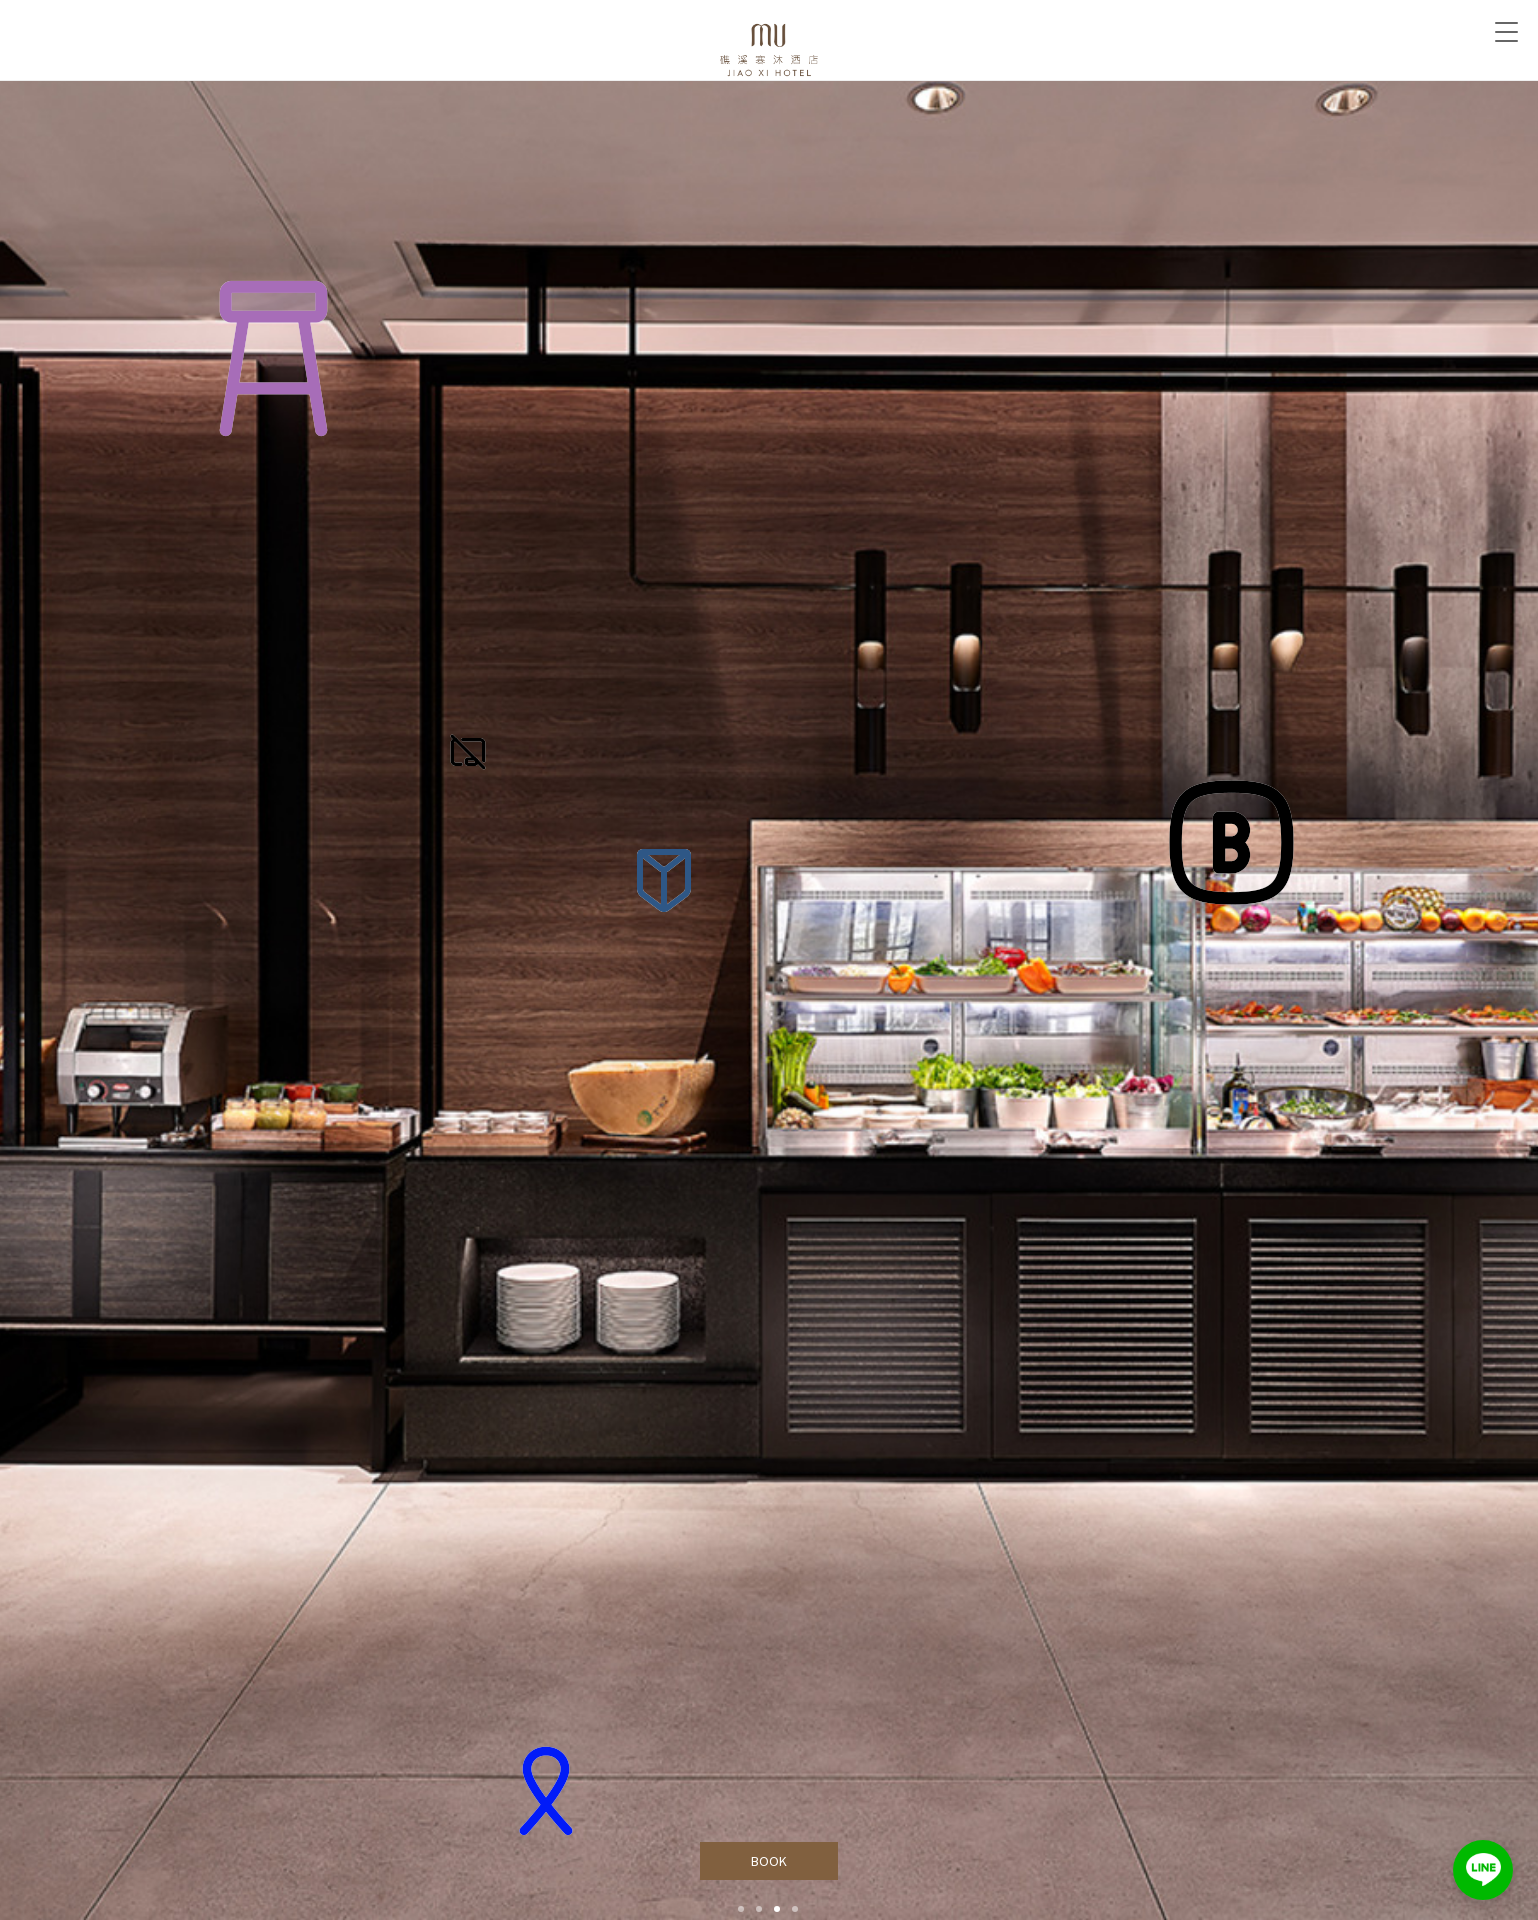 This screenshot has height=1920, width=1538. I want to click on apply bold formatting to selected text, so click(1231, 842).